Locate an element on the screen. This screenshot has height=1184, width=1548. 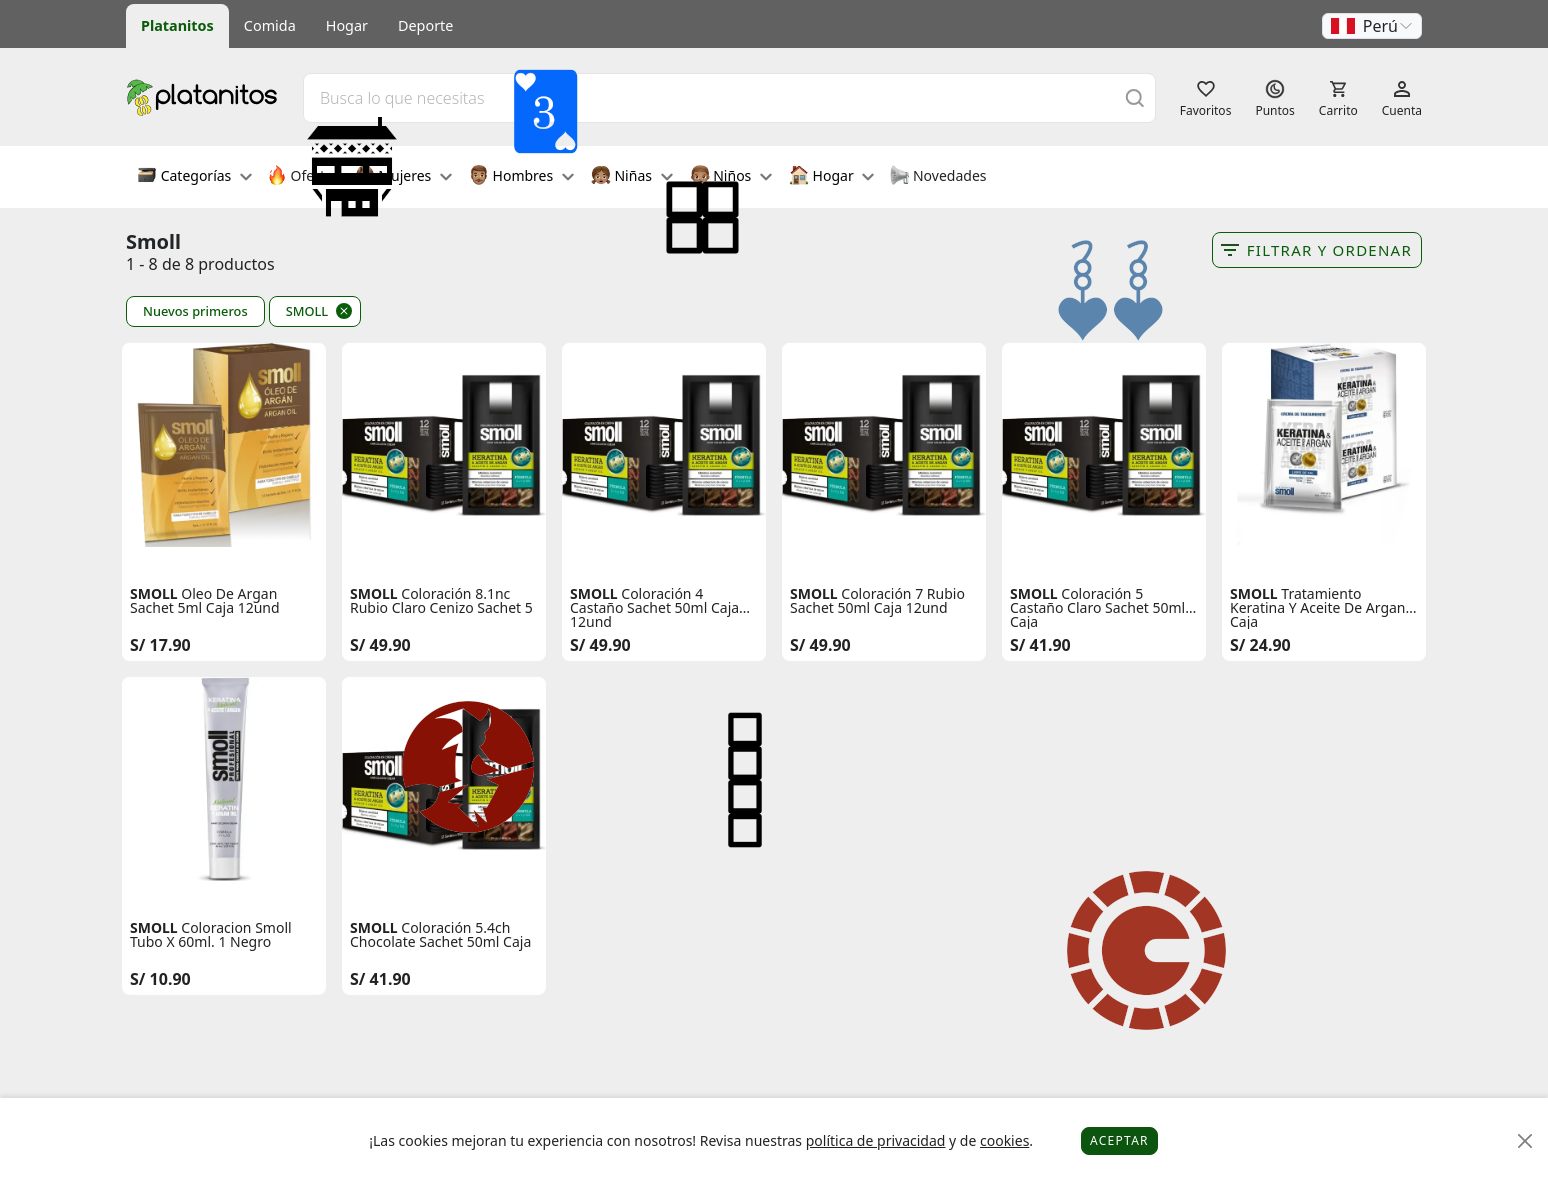
browse heart-shaped earrings in jewelry collection is located at coordinates (1110, 290).